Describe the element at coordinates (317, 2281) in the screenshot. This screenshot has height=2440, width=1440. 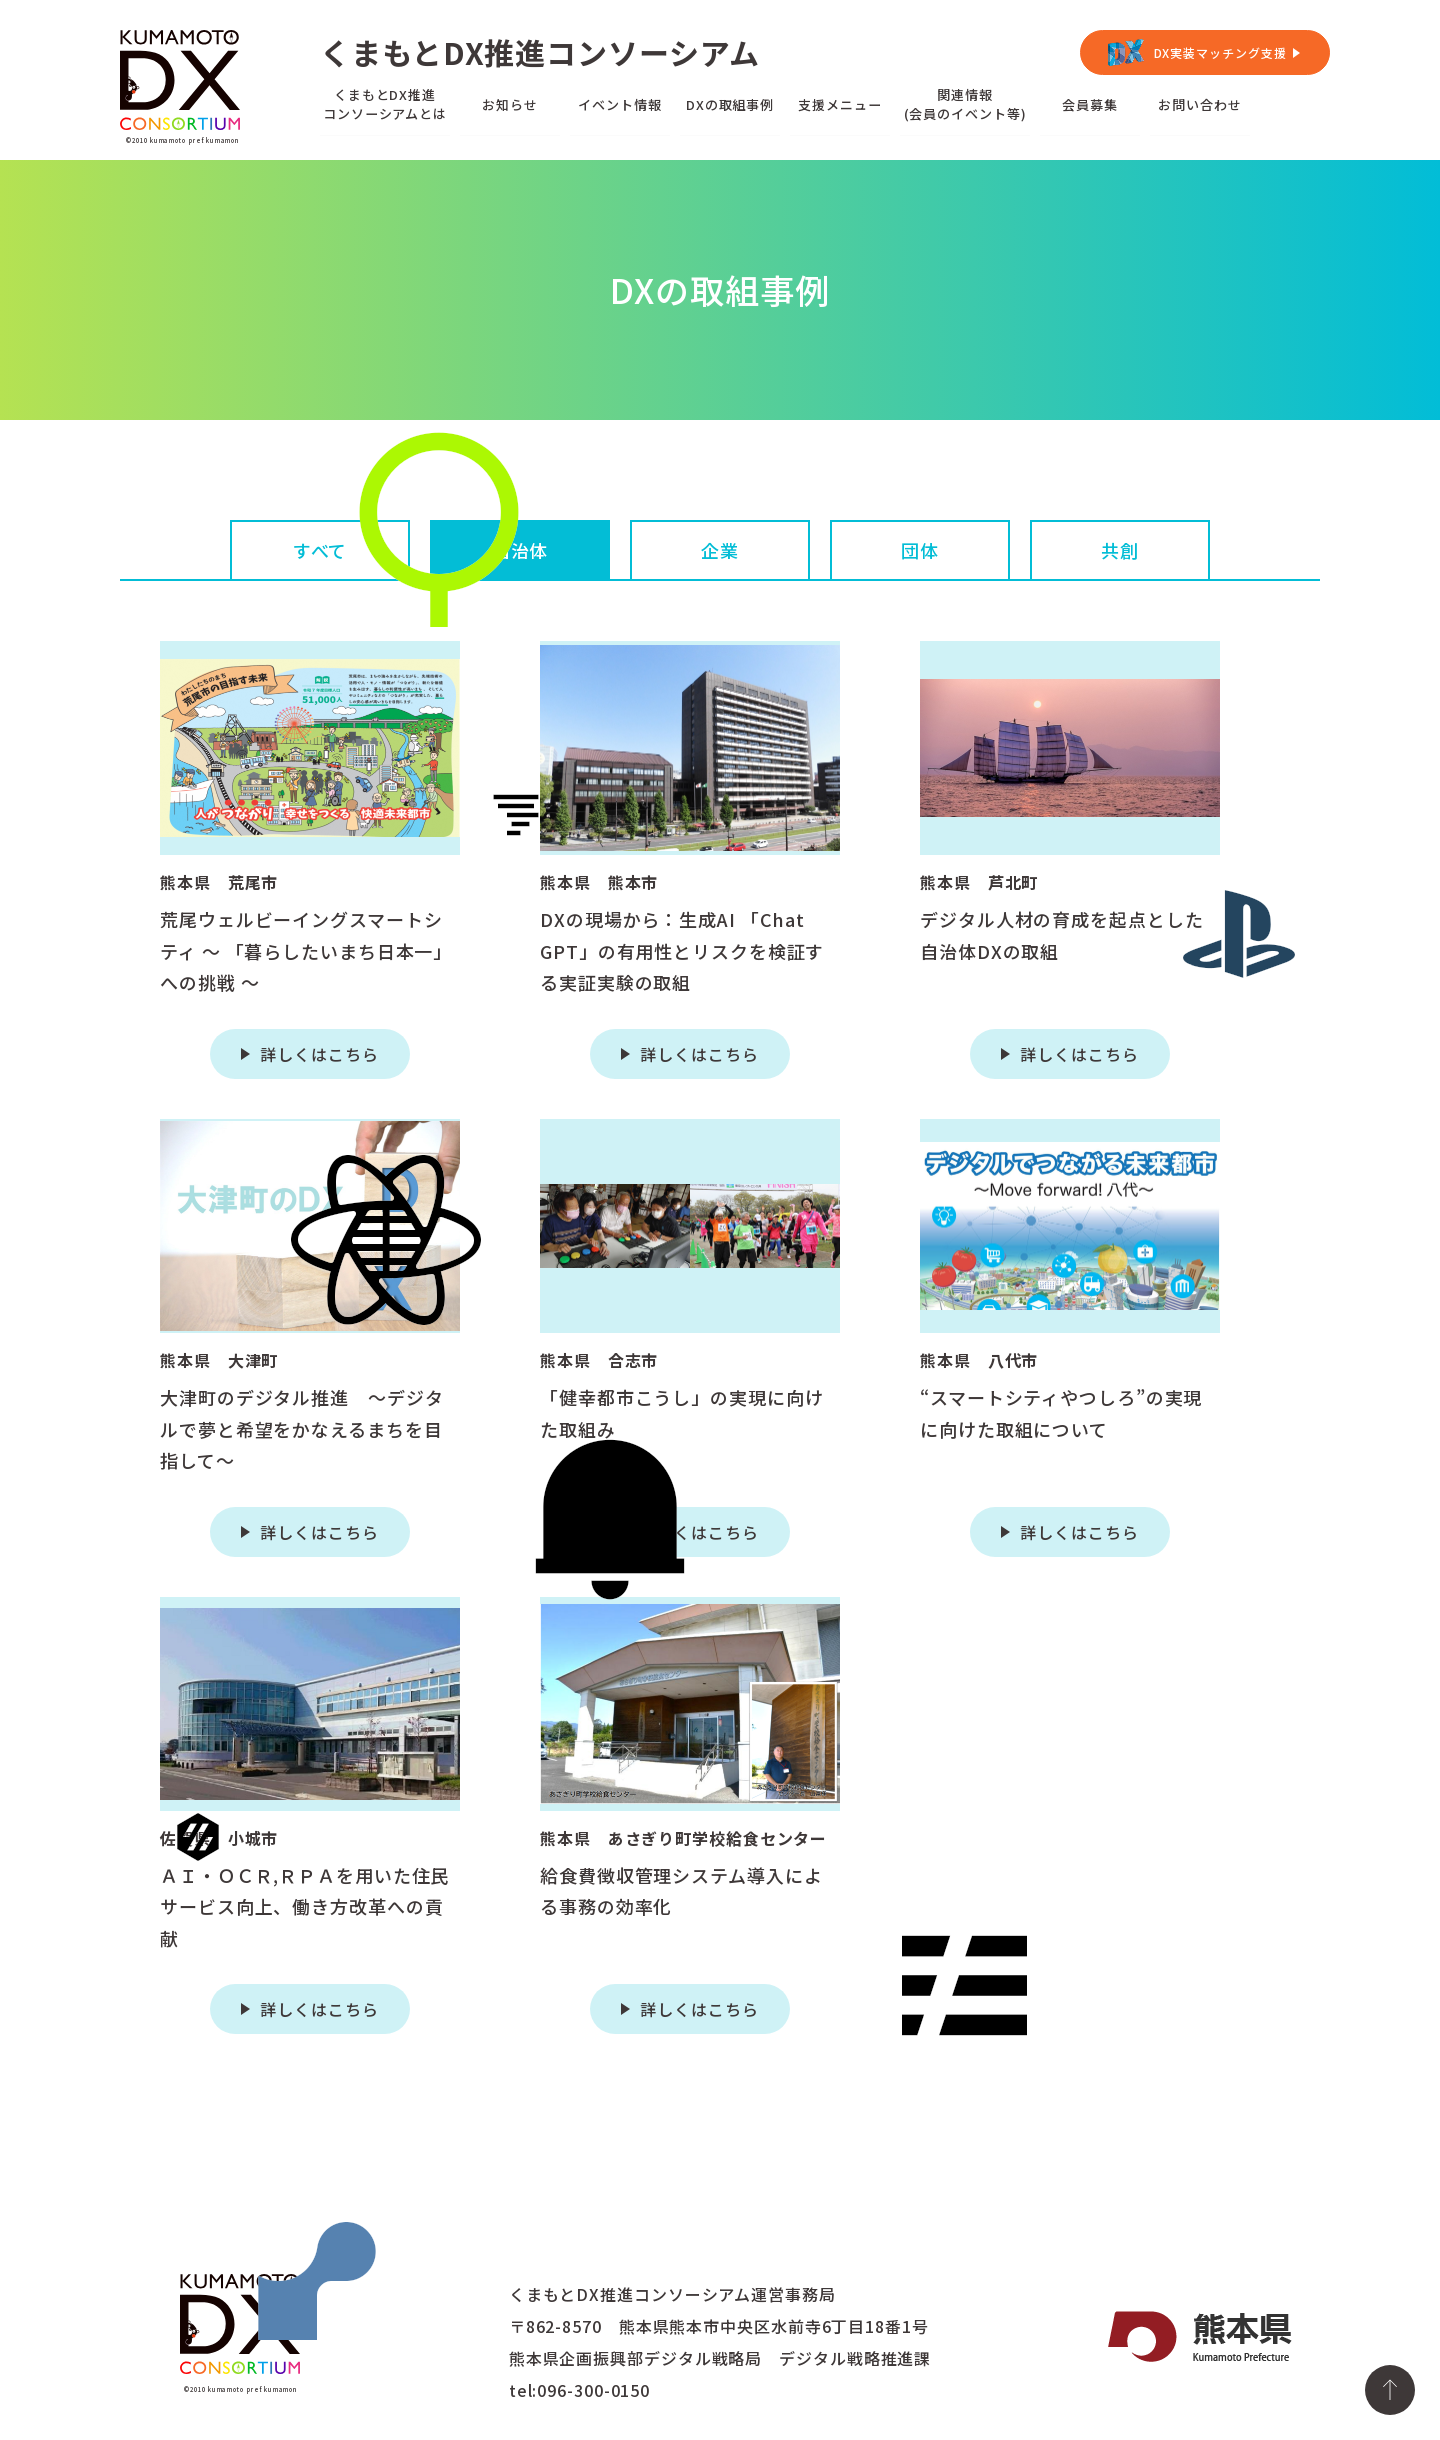
I see `render cloud platform logo` at that location.